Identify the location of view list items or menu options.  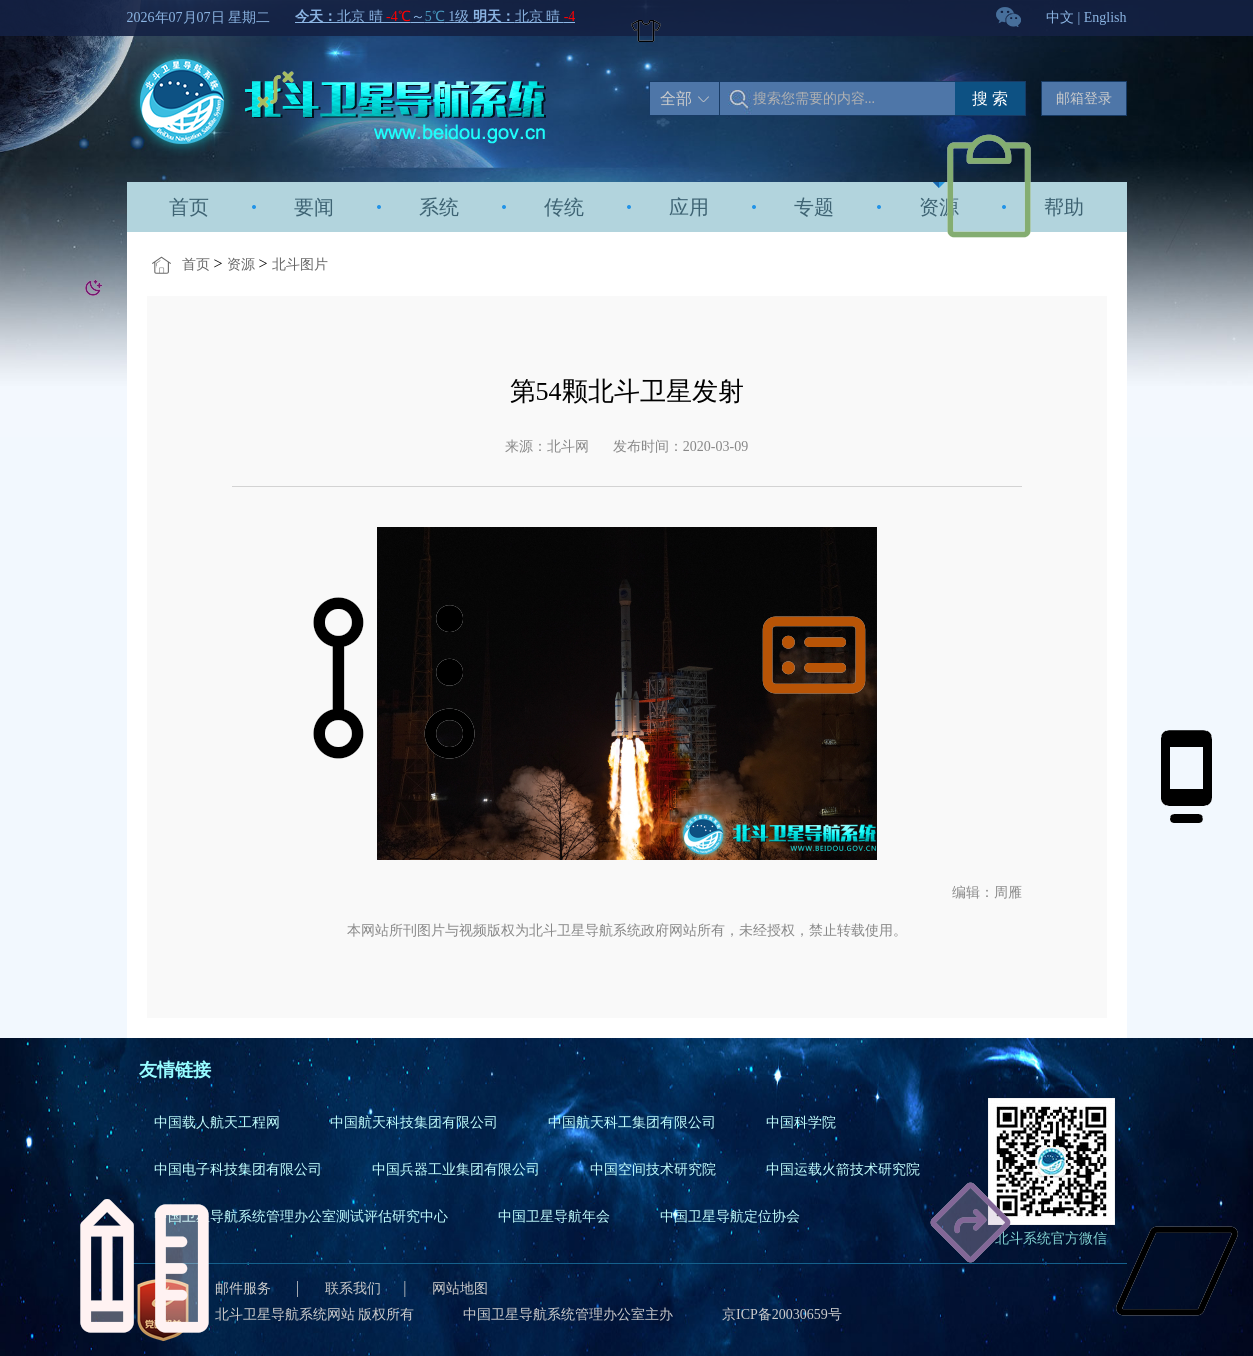
(814, 655).